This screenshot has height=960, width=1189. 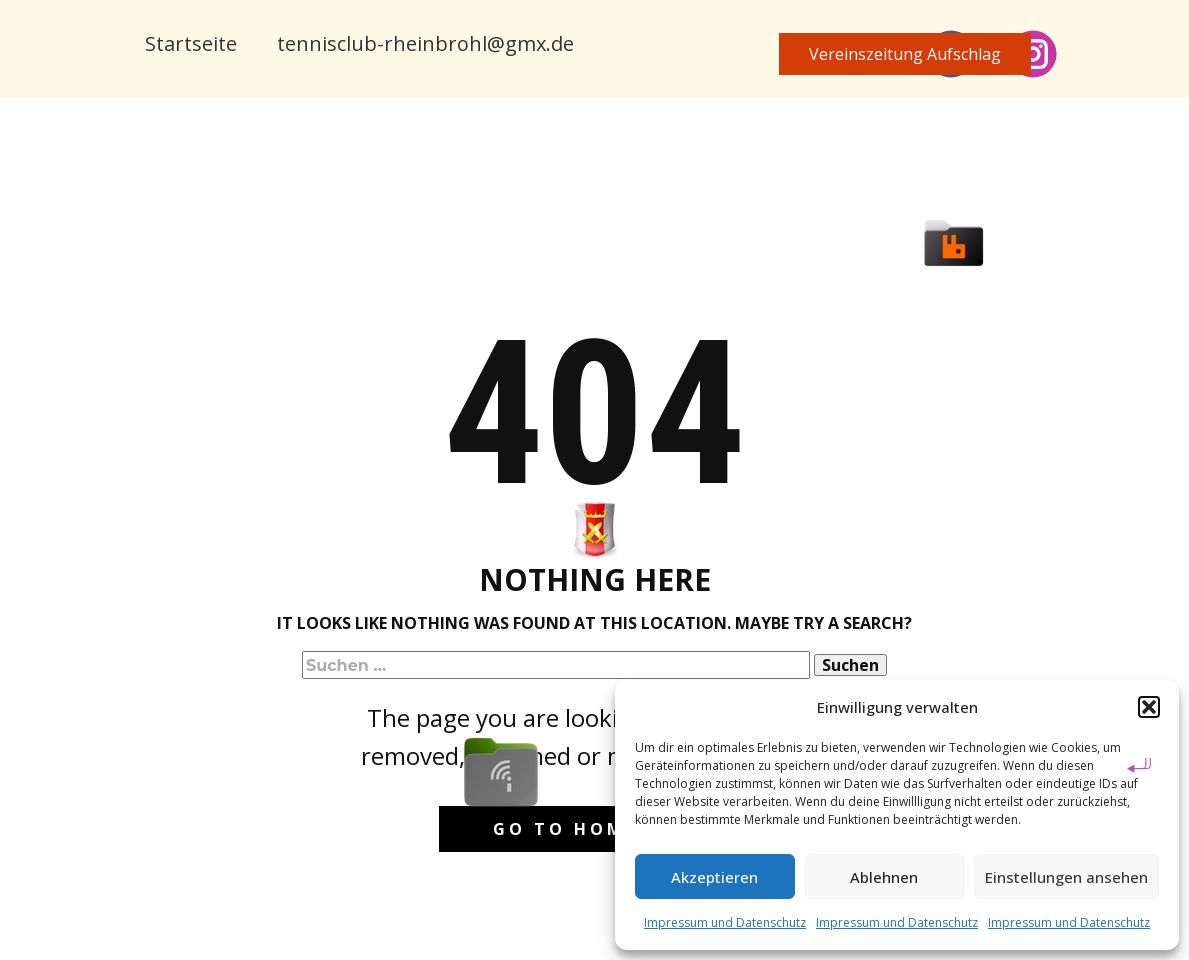 I want to click on reply to all recipients in an email thread, so click(x=1138, y=763).